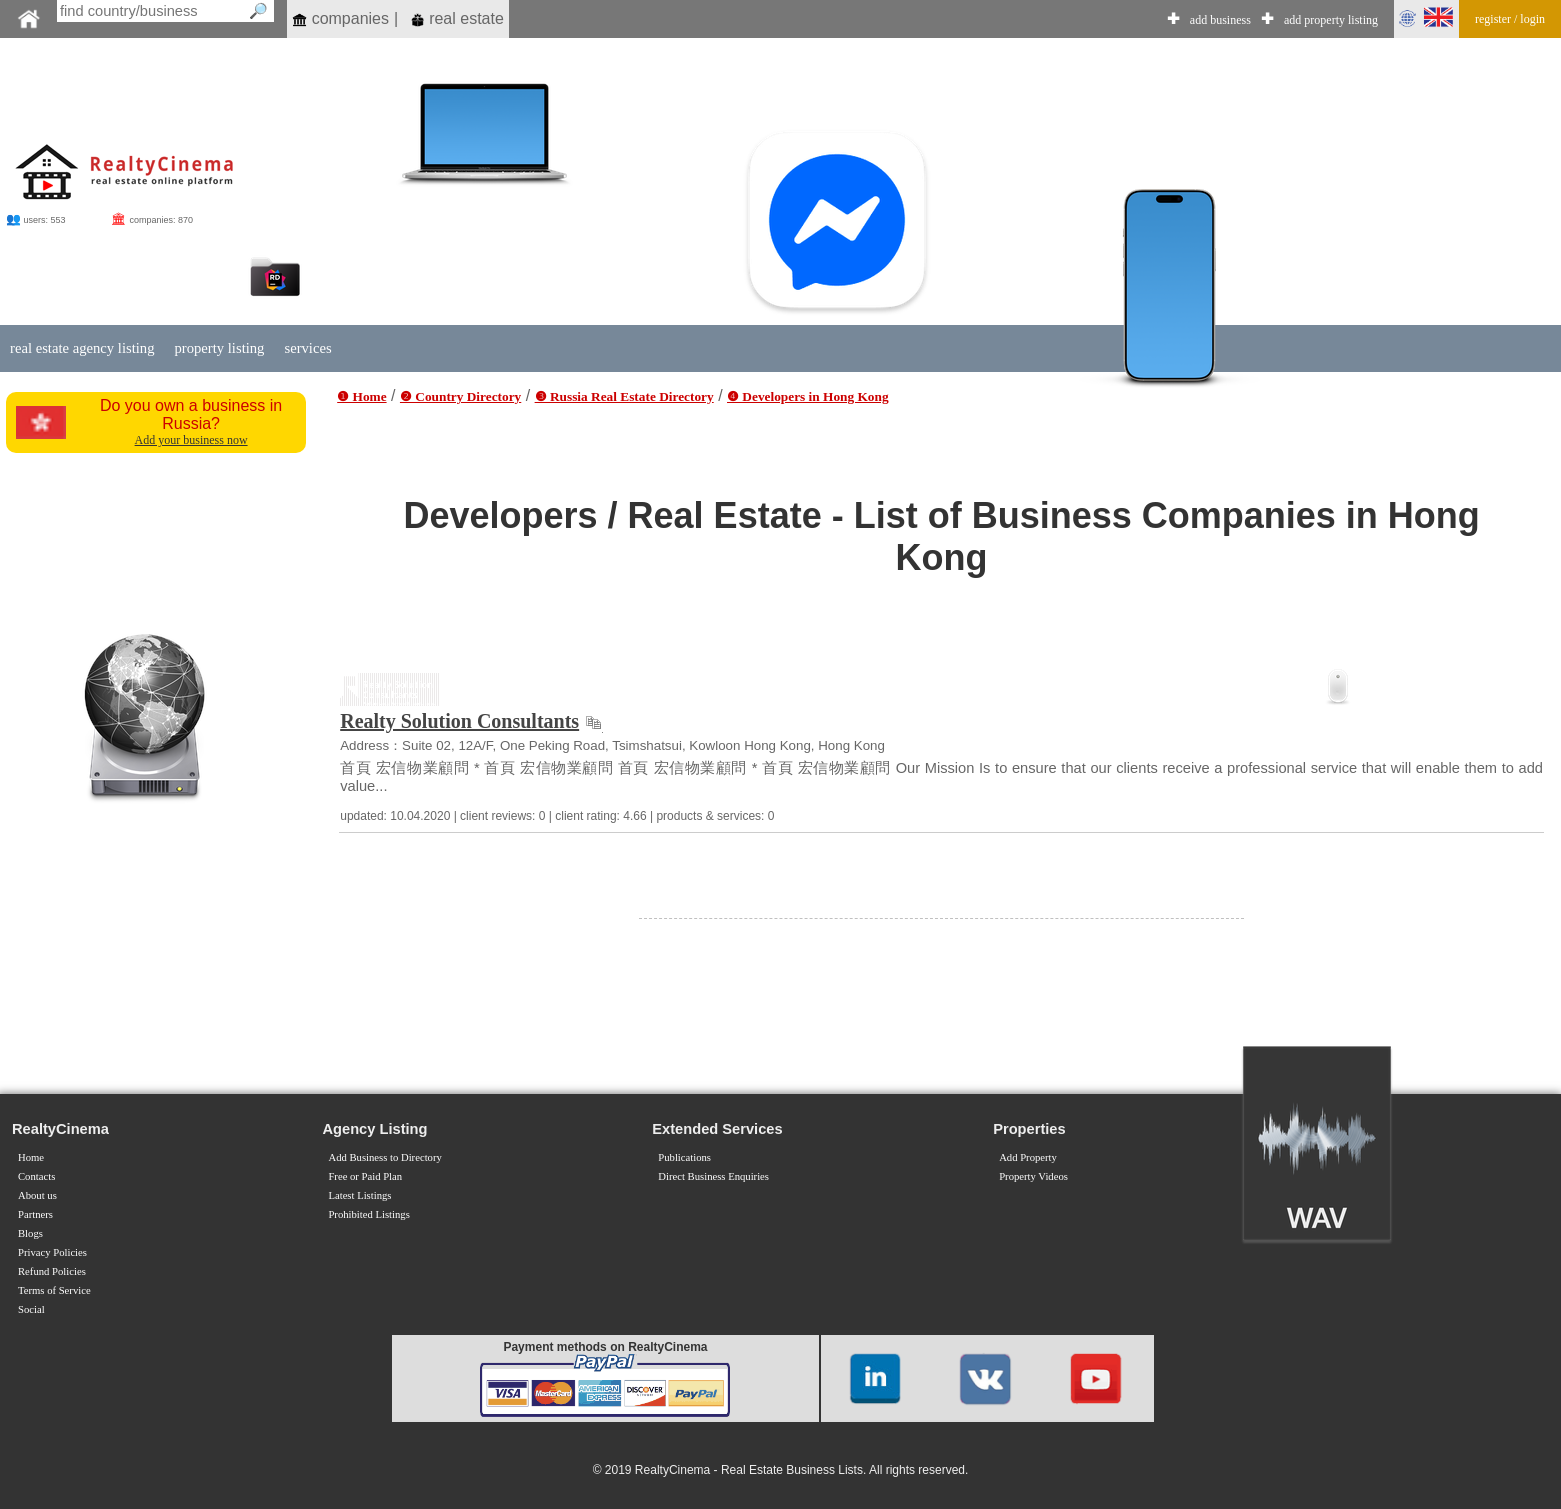  What do you see at coordinates (1317, 1148) in the screenshot?
I see `a WAV audio file in GarageBand or Logic Pro` at bounding box center [1317, 1148].